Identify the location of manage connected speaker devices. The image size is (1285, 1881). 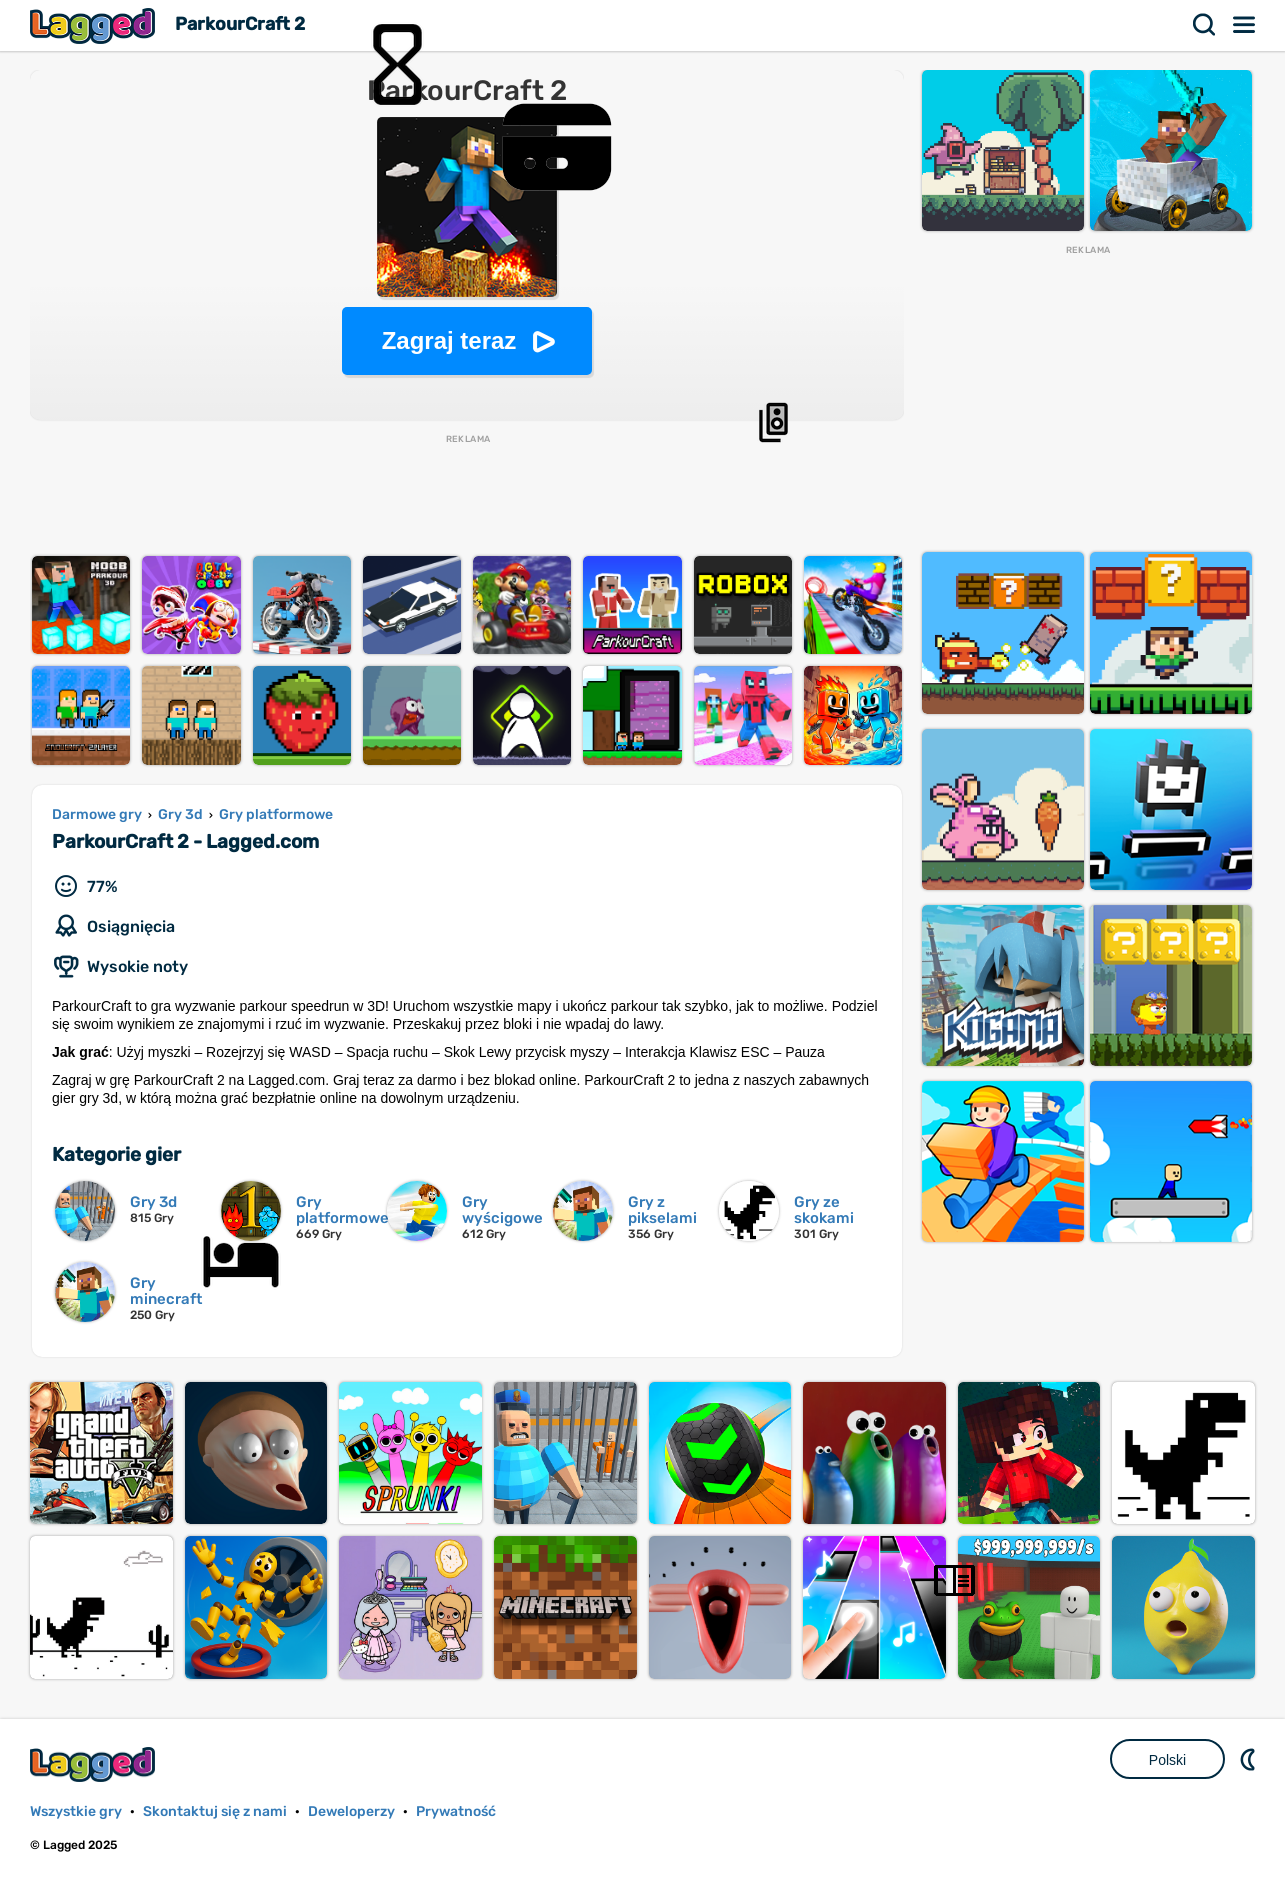
(773, 422).